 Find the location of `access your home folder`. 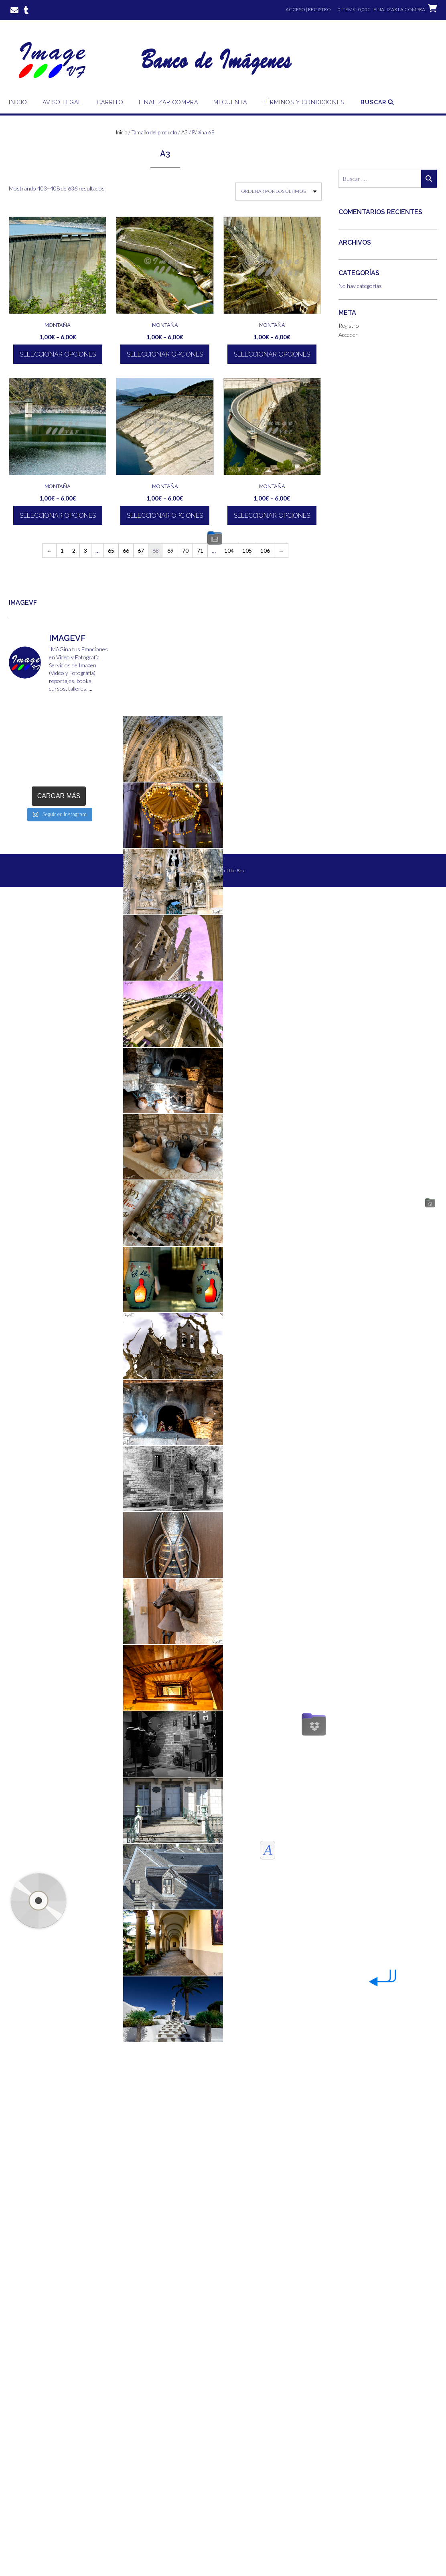

access your home folder is located at coordinates (430, 1202).